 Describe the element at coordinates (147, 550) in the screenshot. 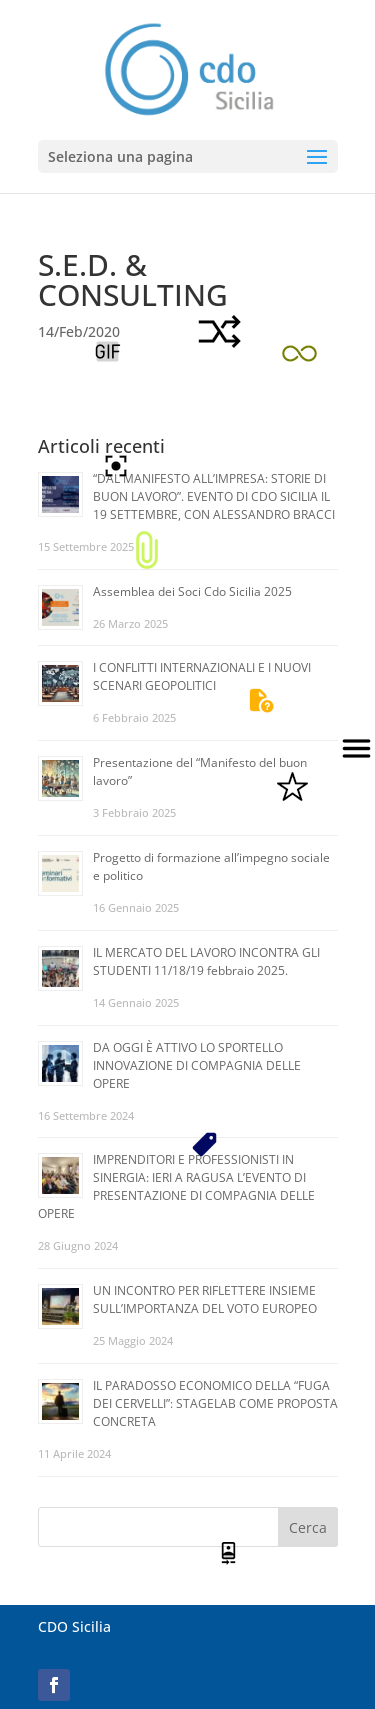

I see `attach a file to your message` at that location.